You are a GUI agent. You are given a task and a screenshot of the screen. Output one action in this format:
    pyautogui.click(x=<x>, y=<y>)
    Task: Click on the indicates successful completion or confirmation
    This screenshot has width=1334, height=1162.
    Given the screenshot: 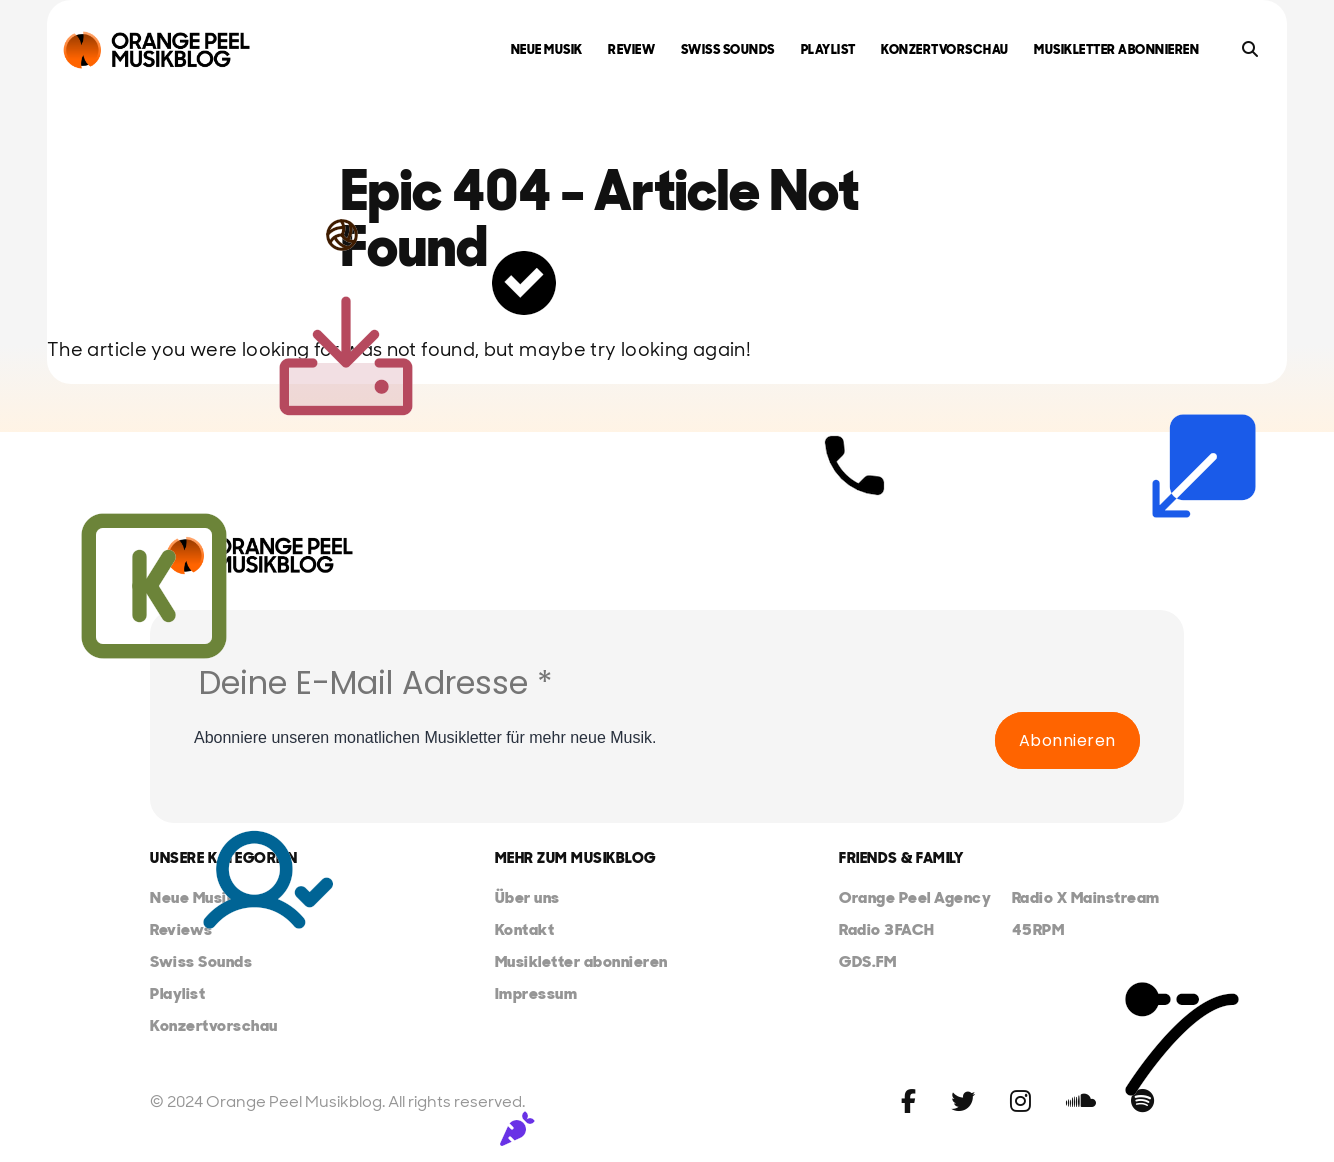 What is the action you would take?
    pyautogui.click(x=524, y=283)
    